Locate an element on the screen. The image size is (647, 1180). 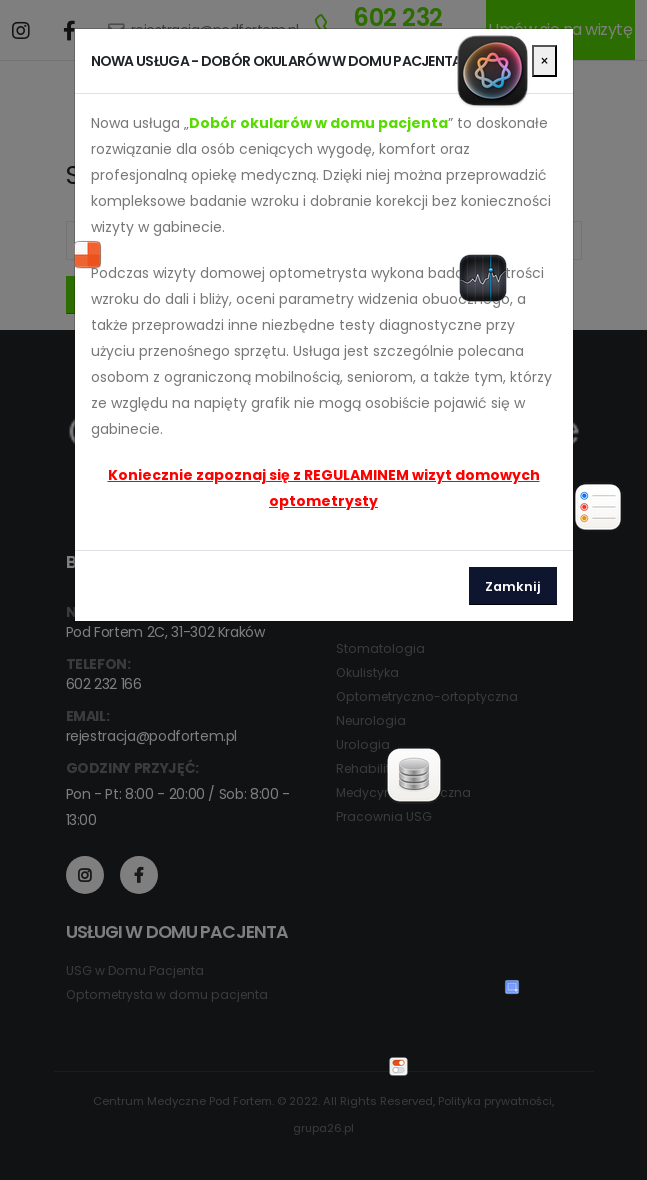
take a screenshot is located at coordinates (512, 987).